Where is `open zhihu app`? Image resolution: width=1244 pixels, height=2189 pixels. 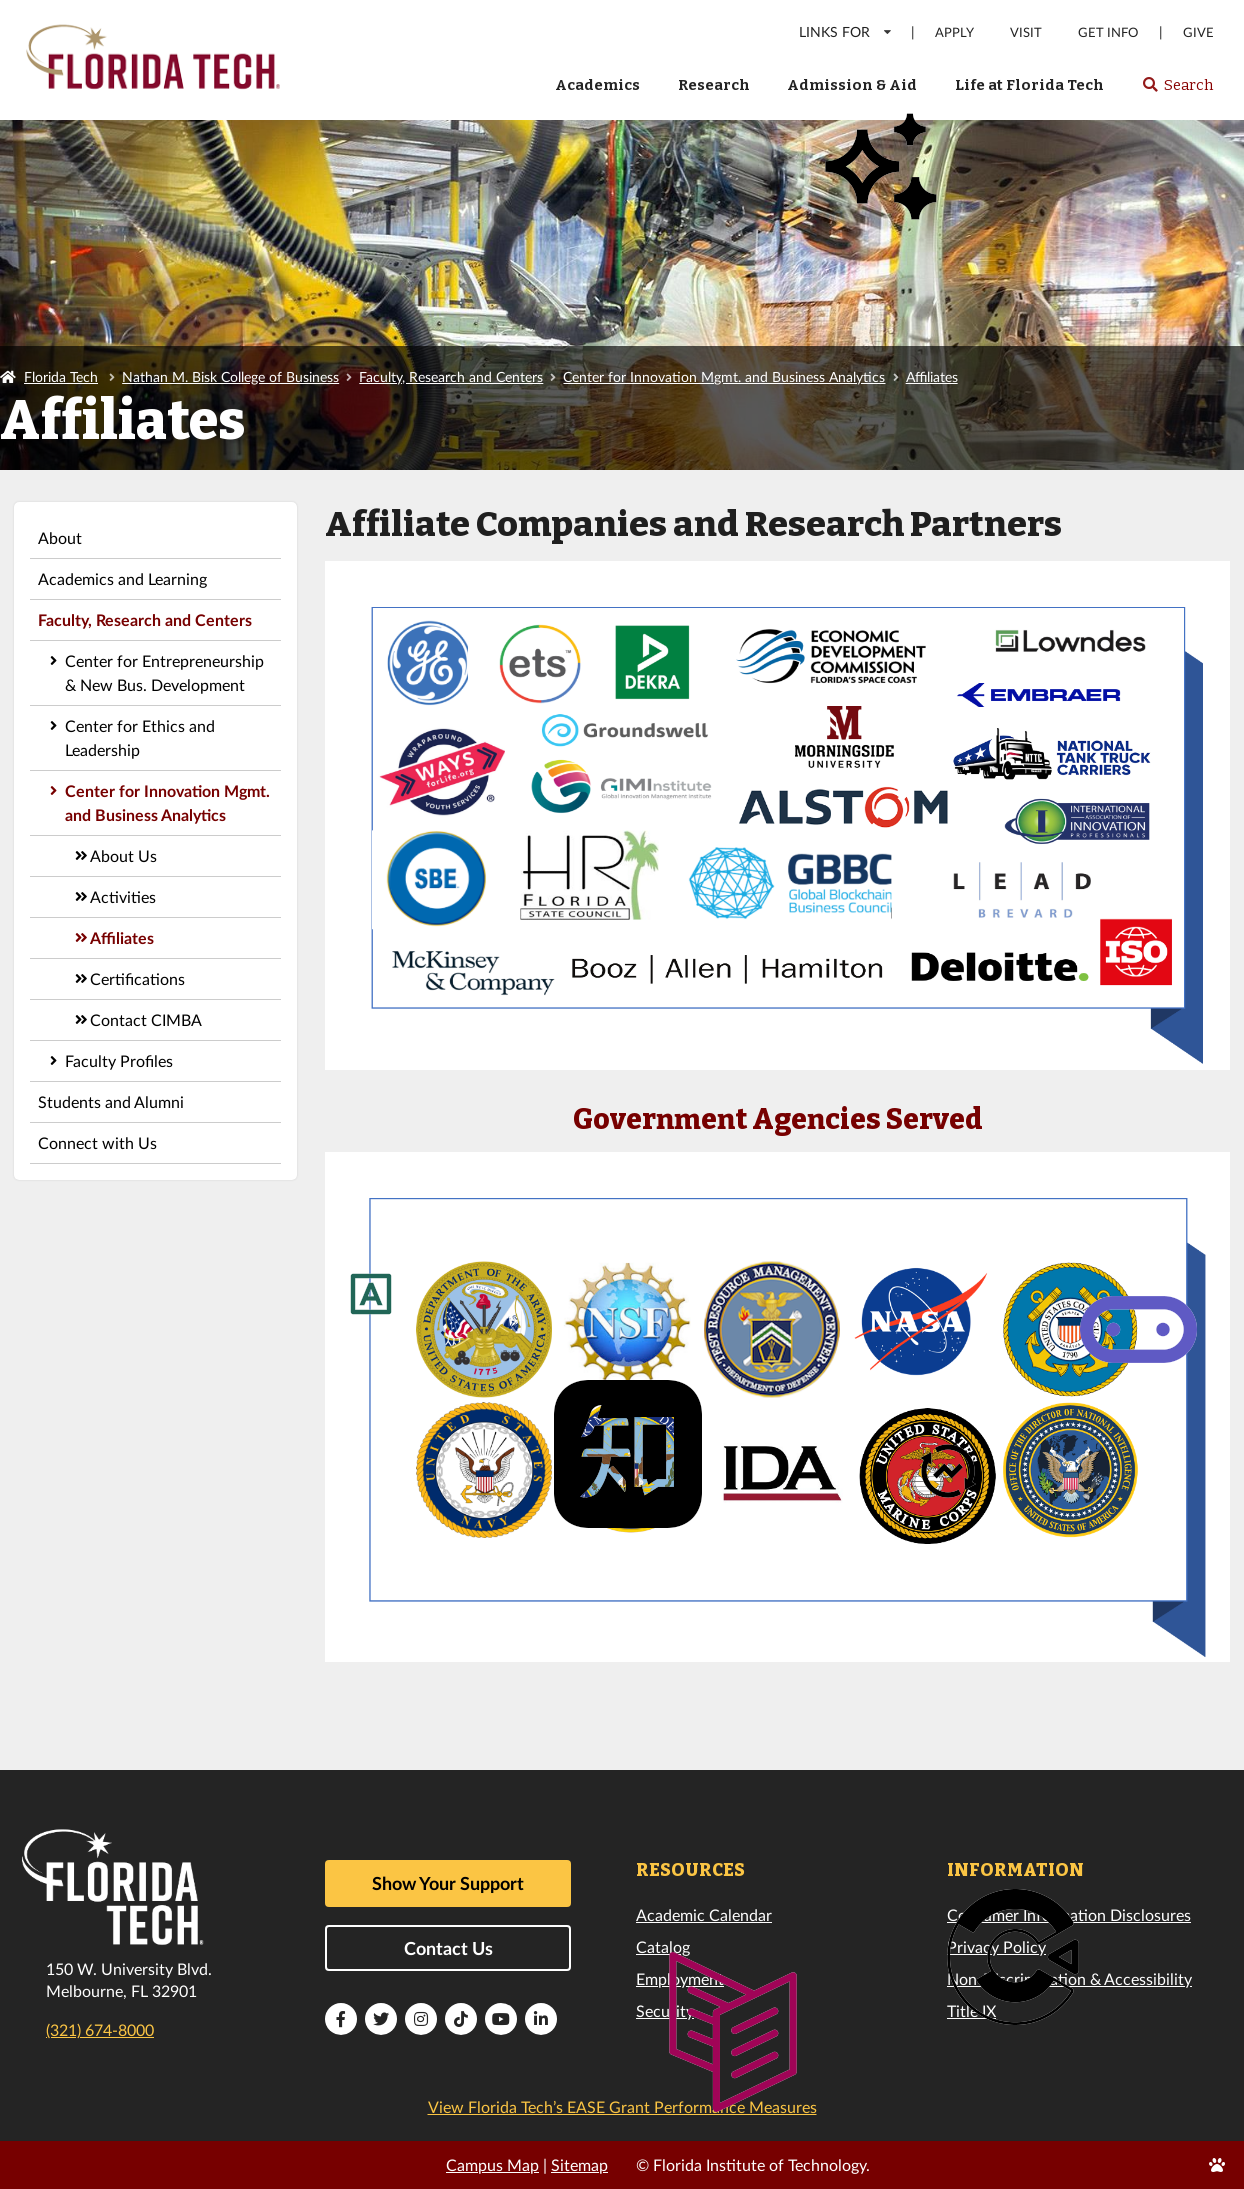 open zhihu app is located at coordinates (628, 1454).